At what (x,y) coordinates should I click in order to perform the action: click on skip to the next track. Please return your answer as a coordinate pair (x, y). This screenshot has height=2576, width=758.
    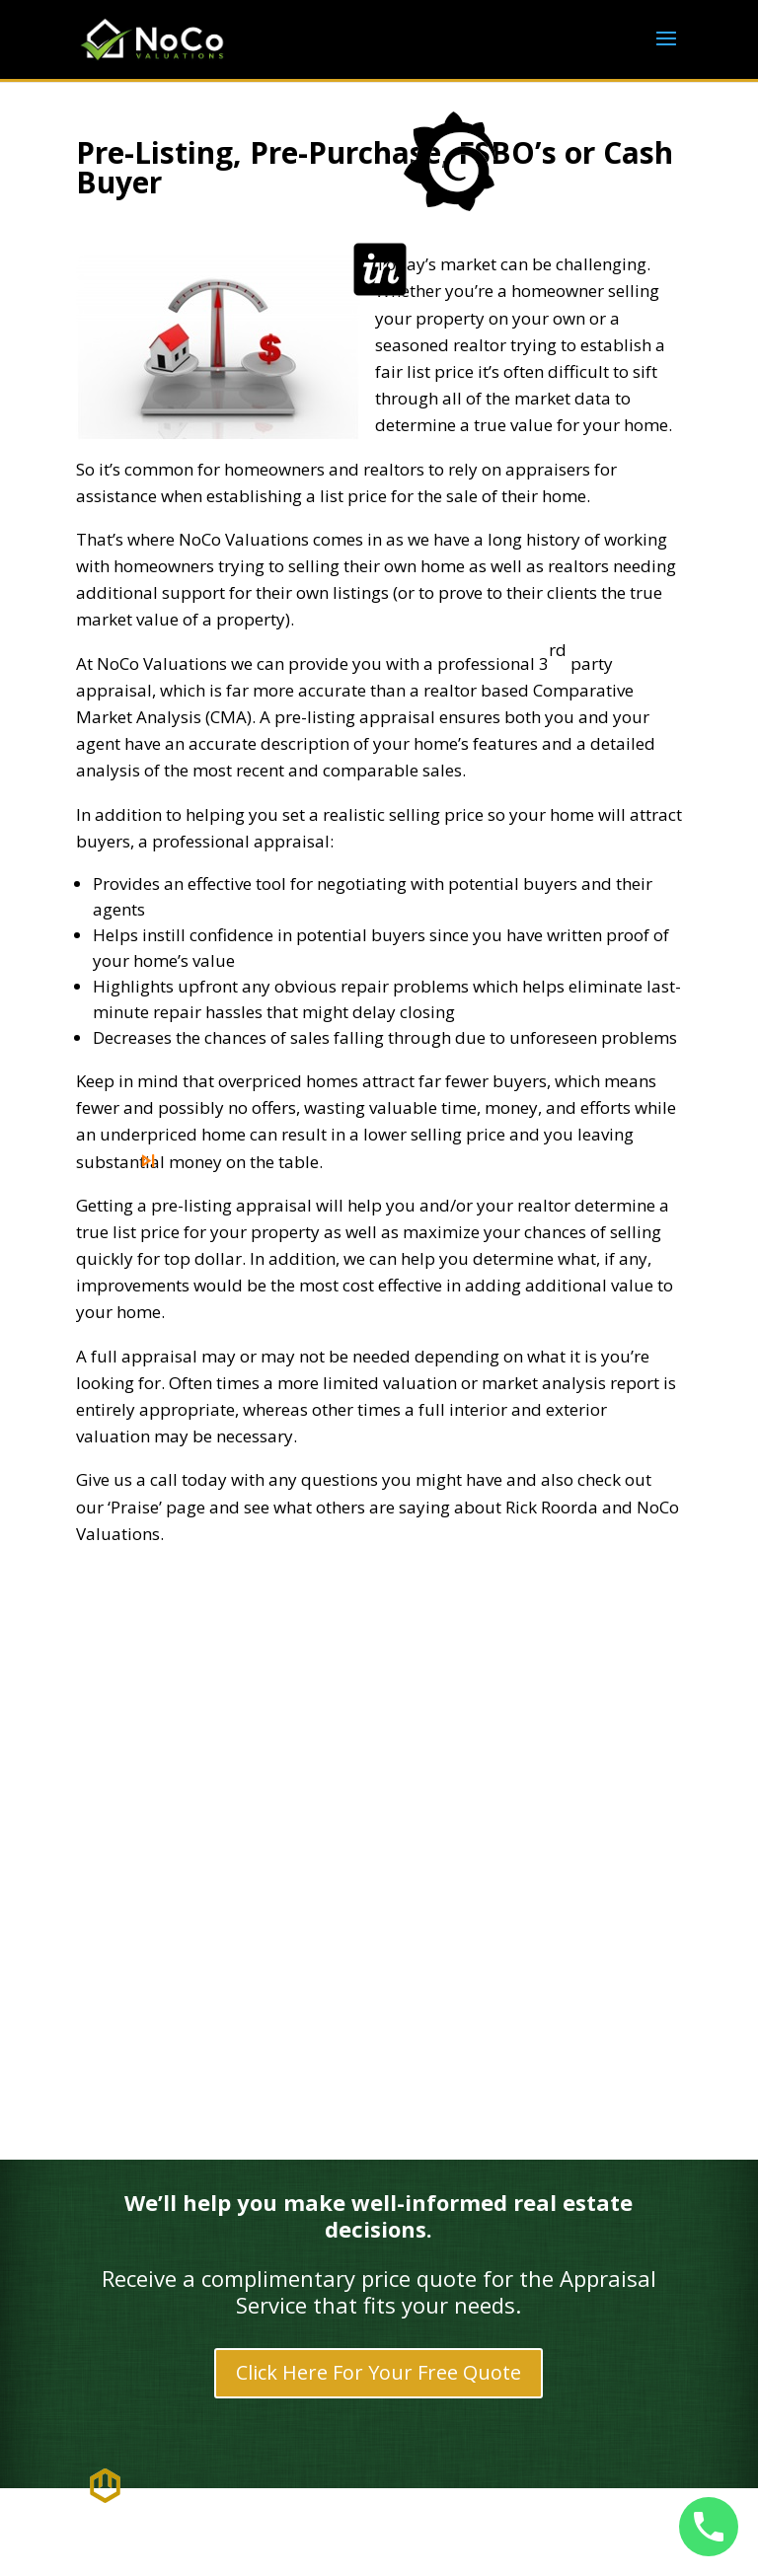
    Looking at the image, I should click on (147, 1160).